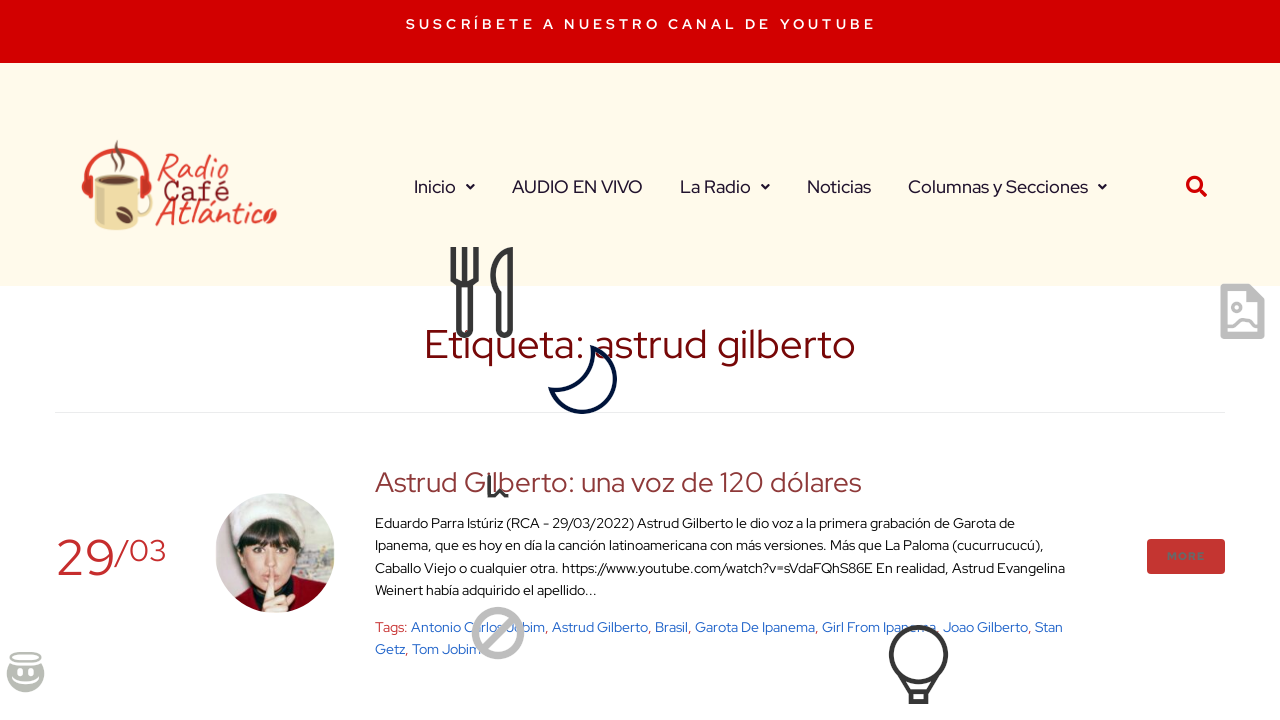 This screenshot has height=720, width=1280. I want to click on launch the nibbles snake game, so click(498, 487).